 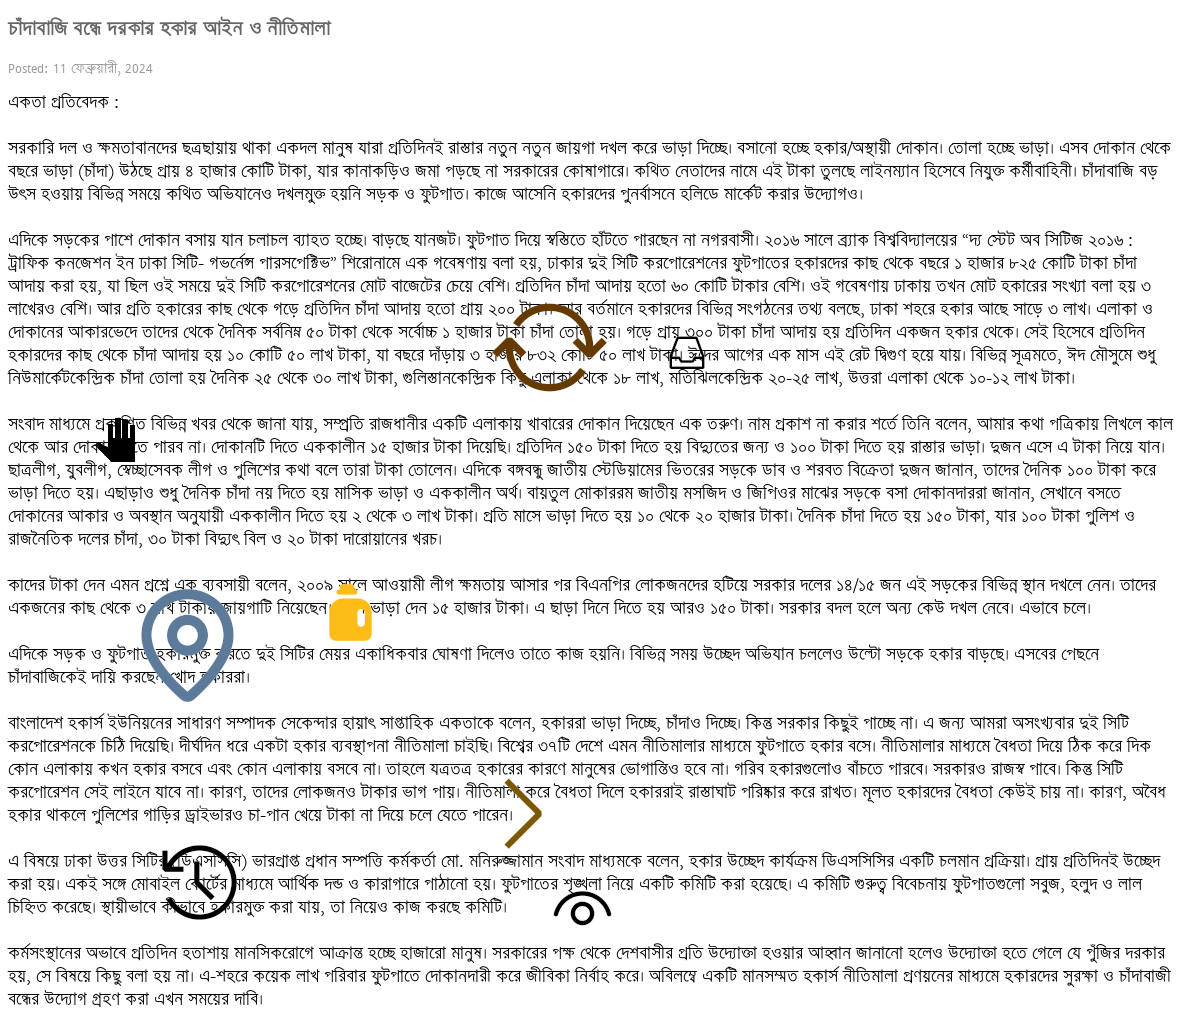 What do you see at coordinates (549, 347) in the screenshot?
I see `sync or refresh data` at bounding box center [549, 347].